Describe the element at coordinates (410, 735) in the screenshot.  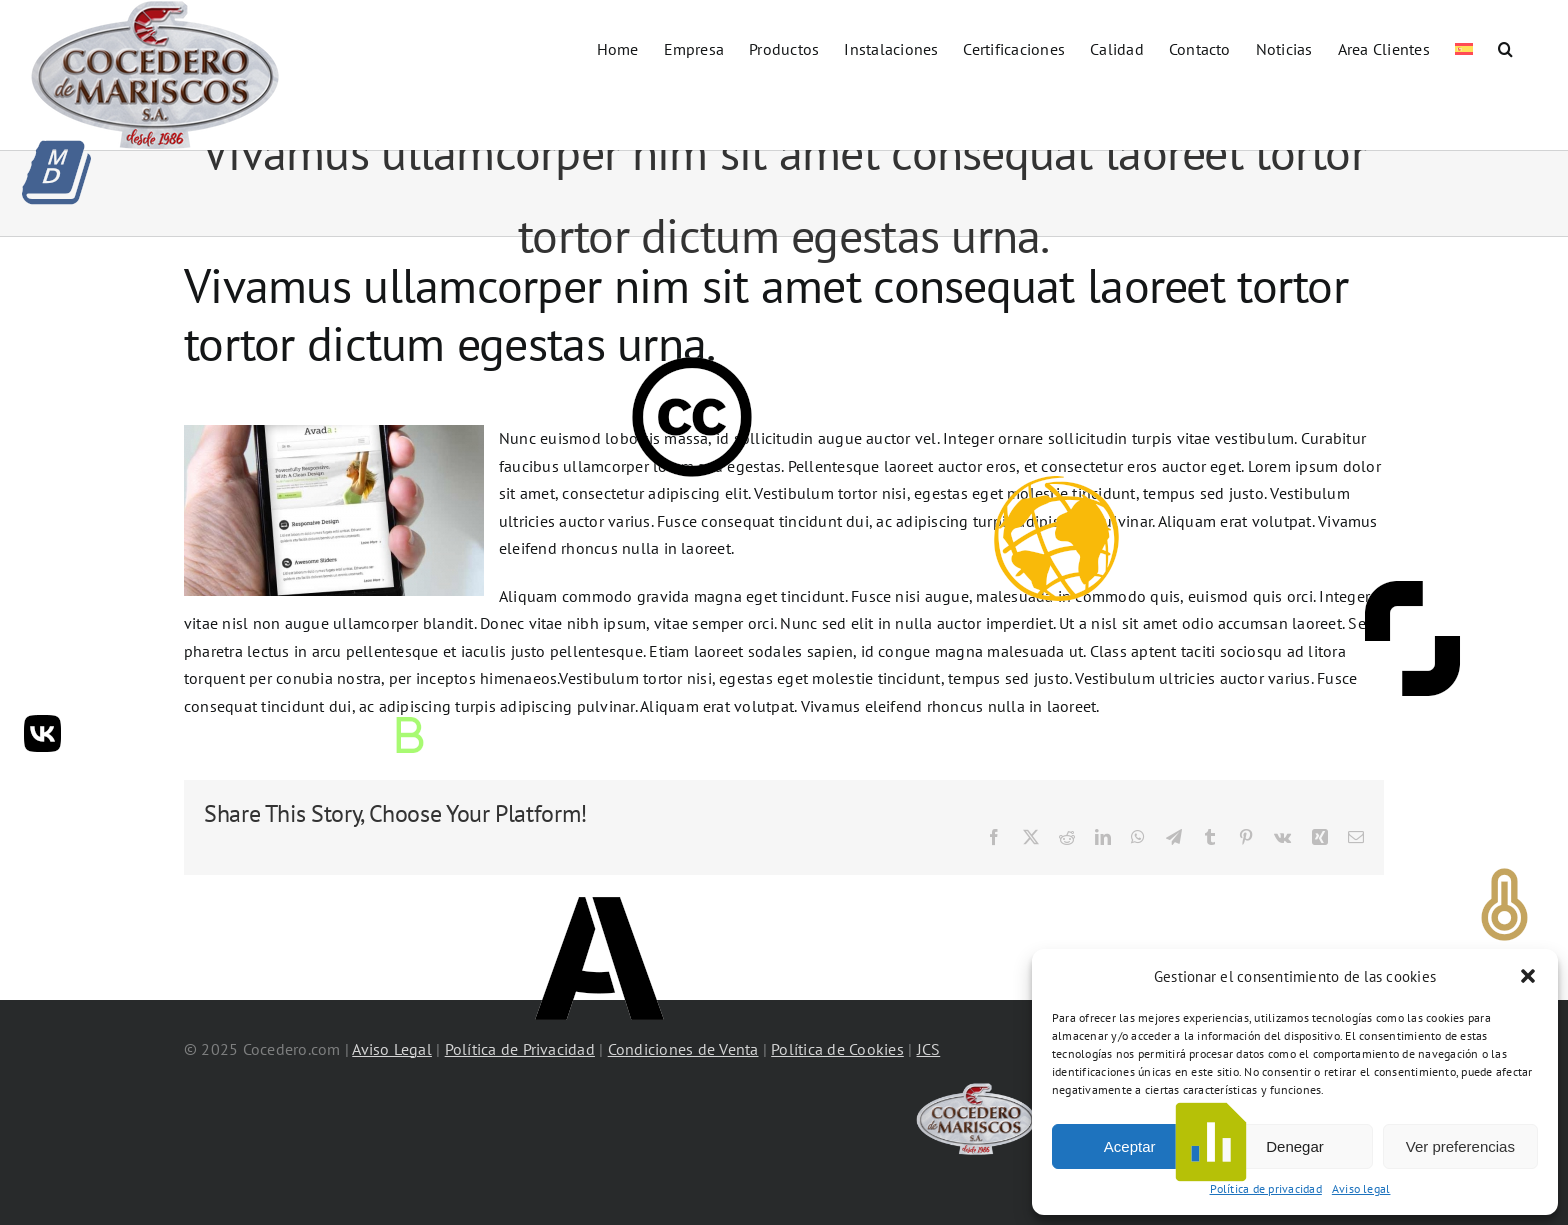
I see `apply bold formatting to selected text` at that location.